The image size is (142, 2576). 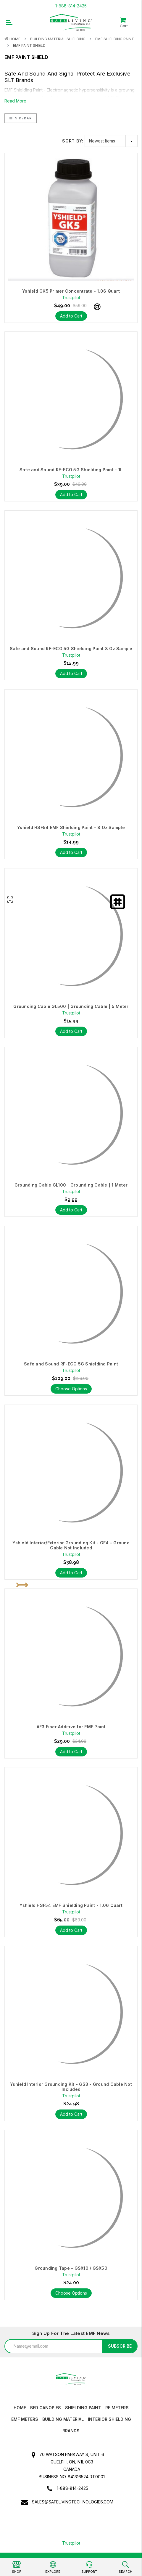 What do you see at coordinates (22, 1585) in the screenshot?
I see `continue to the next step` at bounding box center [22, 1585].